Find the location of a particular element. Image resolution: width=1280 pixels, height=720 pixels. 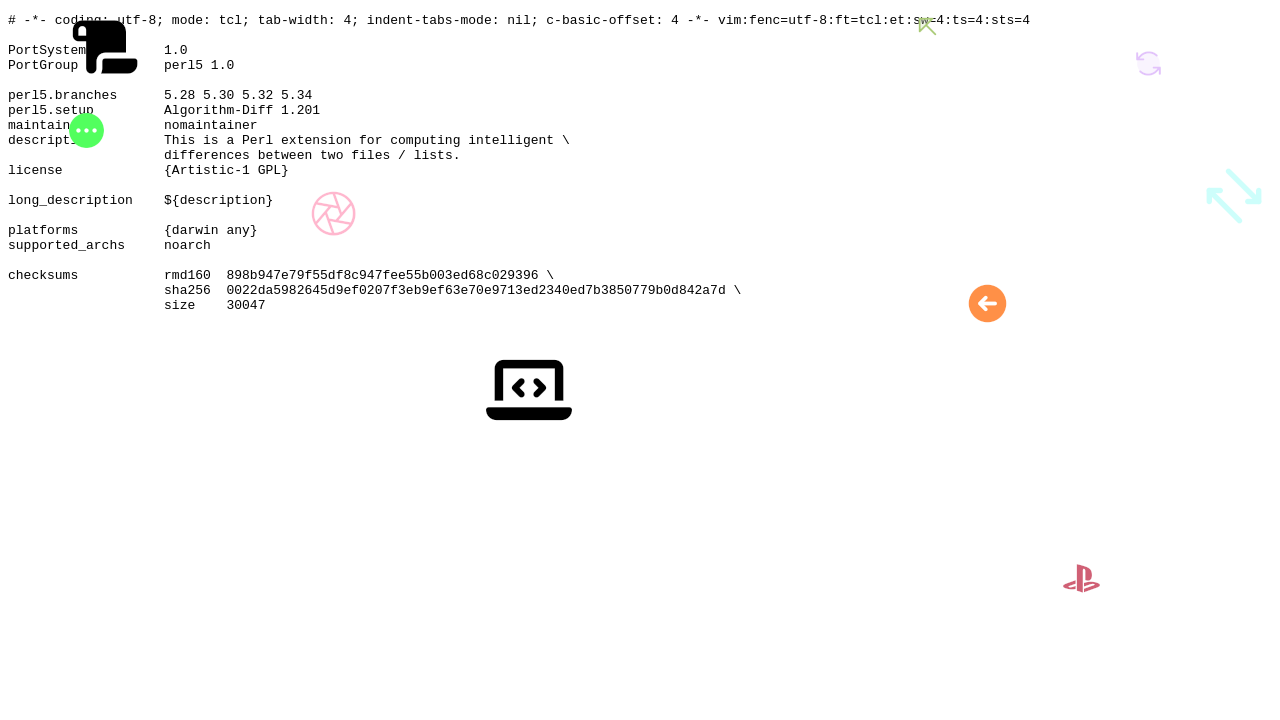

go back to the previous screen is located at coordinates (987, 303).